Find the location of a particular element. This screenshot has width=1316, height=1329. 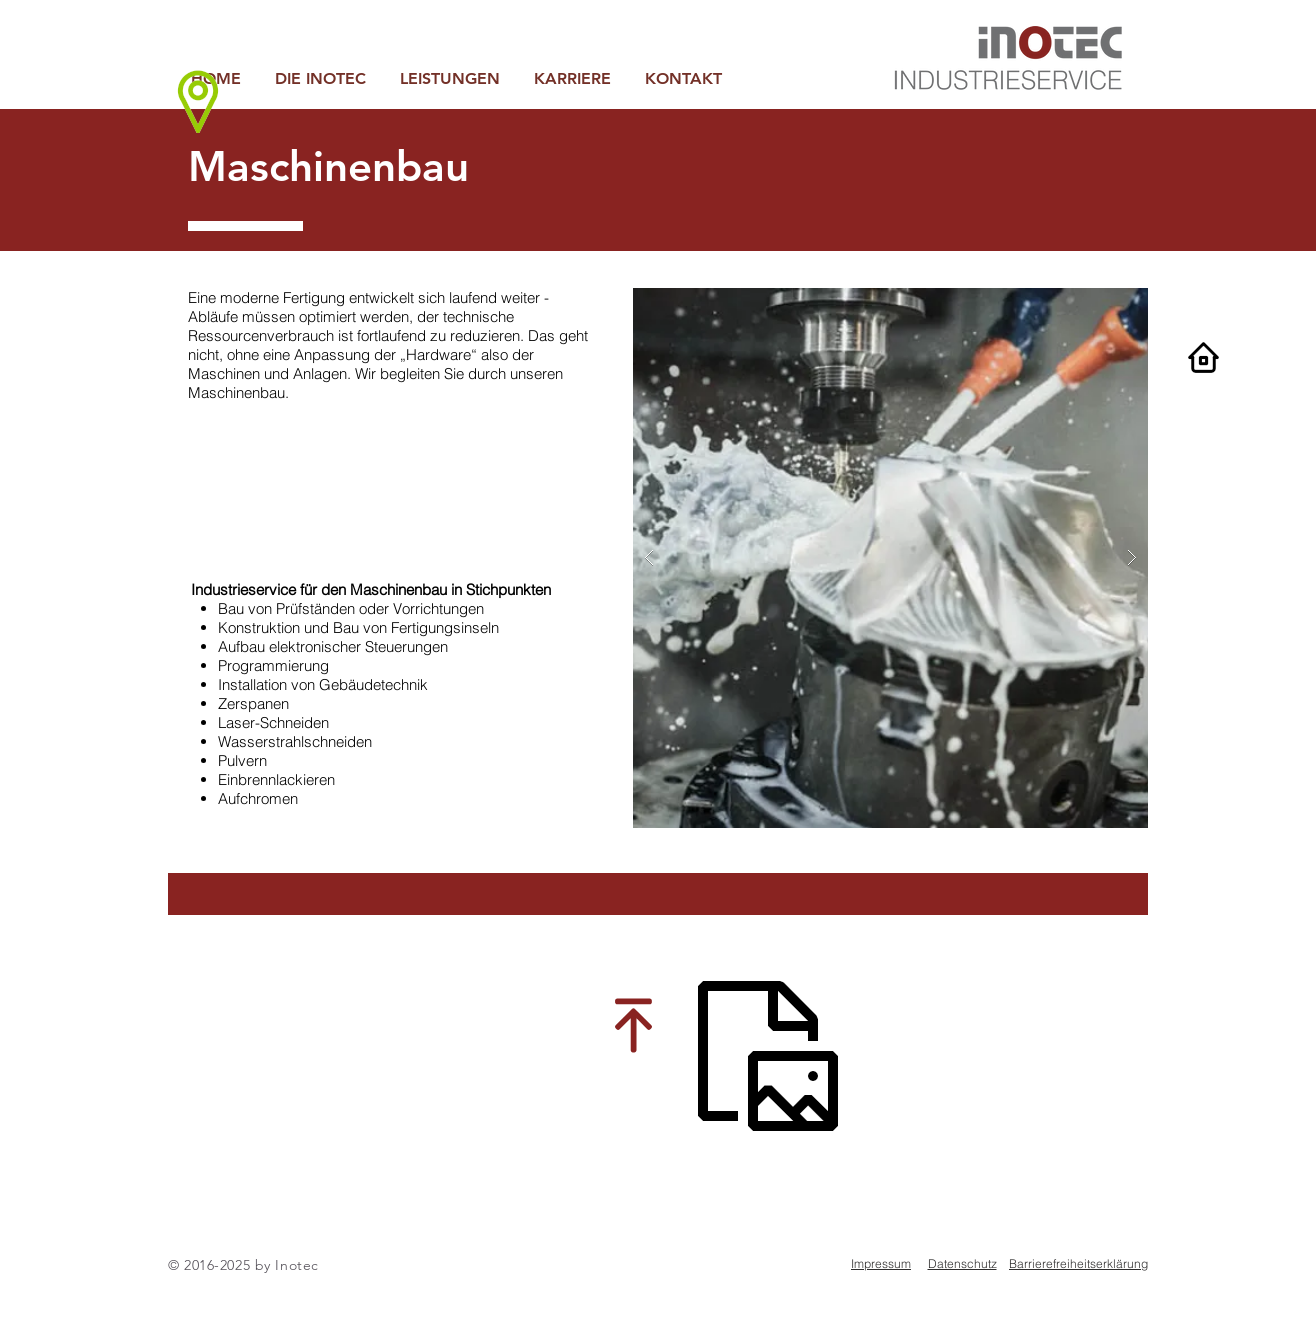

navigate to home screen is located at coordinates (1203, 357).